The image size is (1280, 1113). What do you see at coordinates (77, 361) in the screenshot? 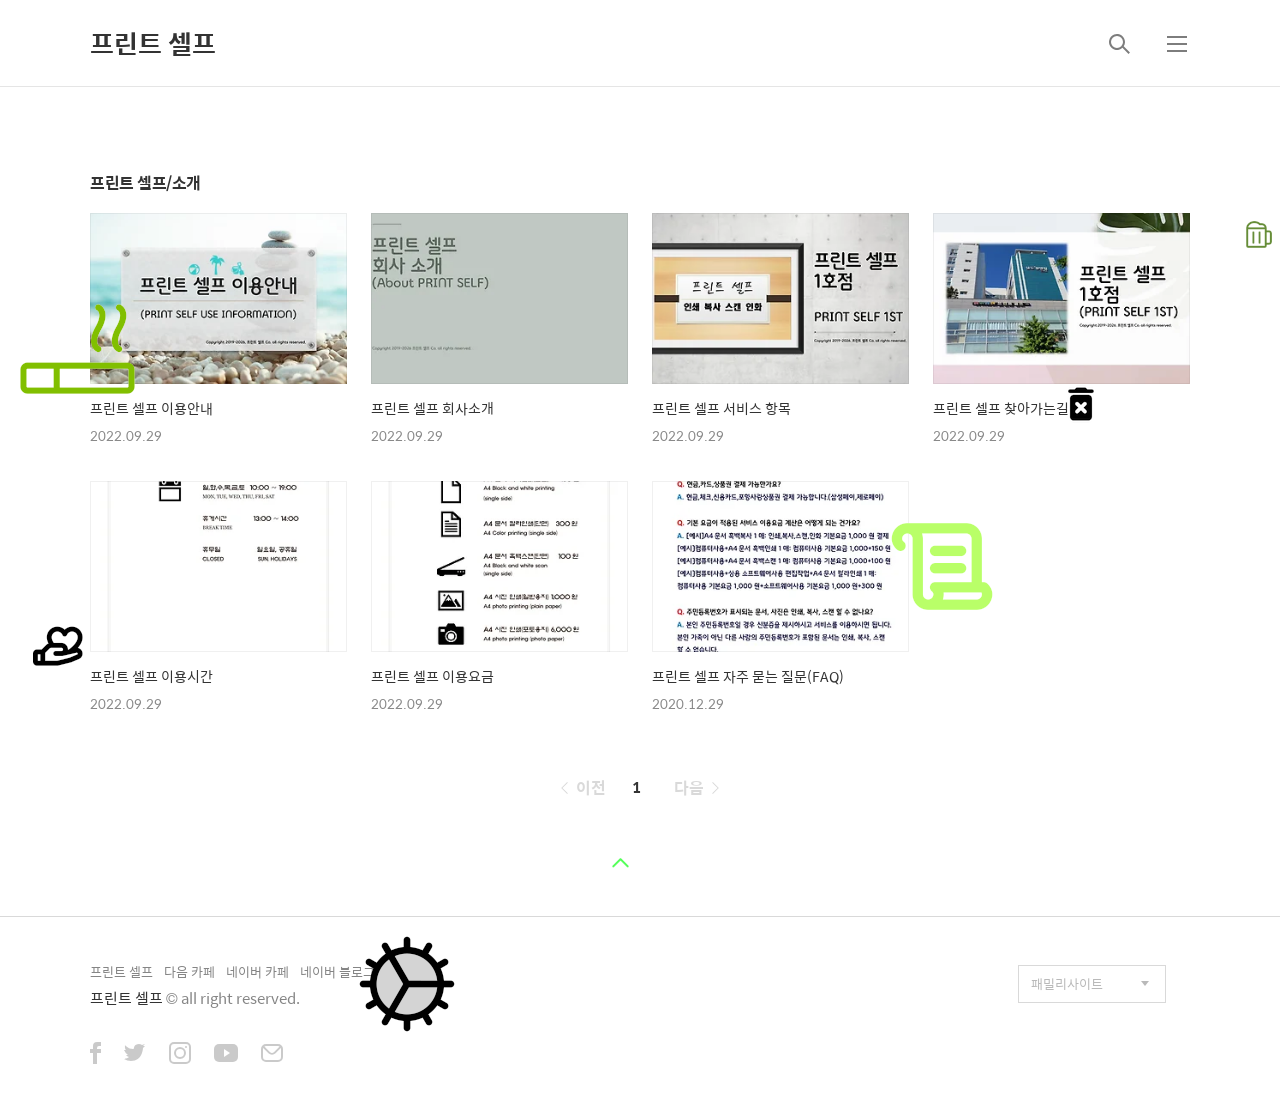
I see `indicates a designated smoking area` at bounding box center [77, 361].